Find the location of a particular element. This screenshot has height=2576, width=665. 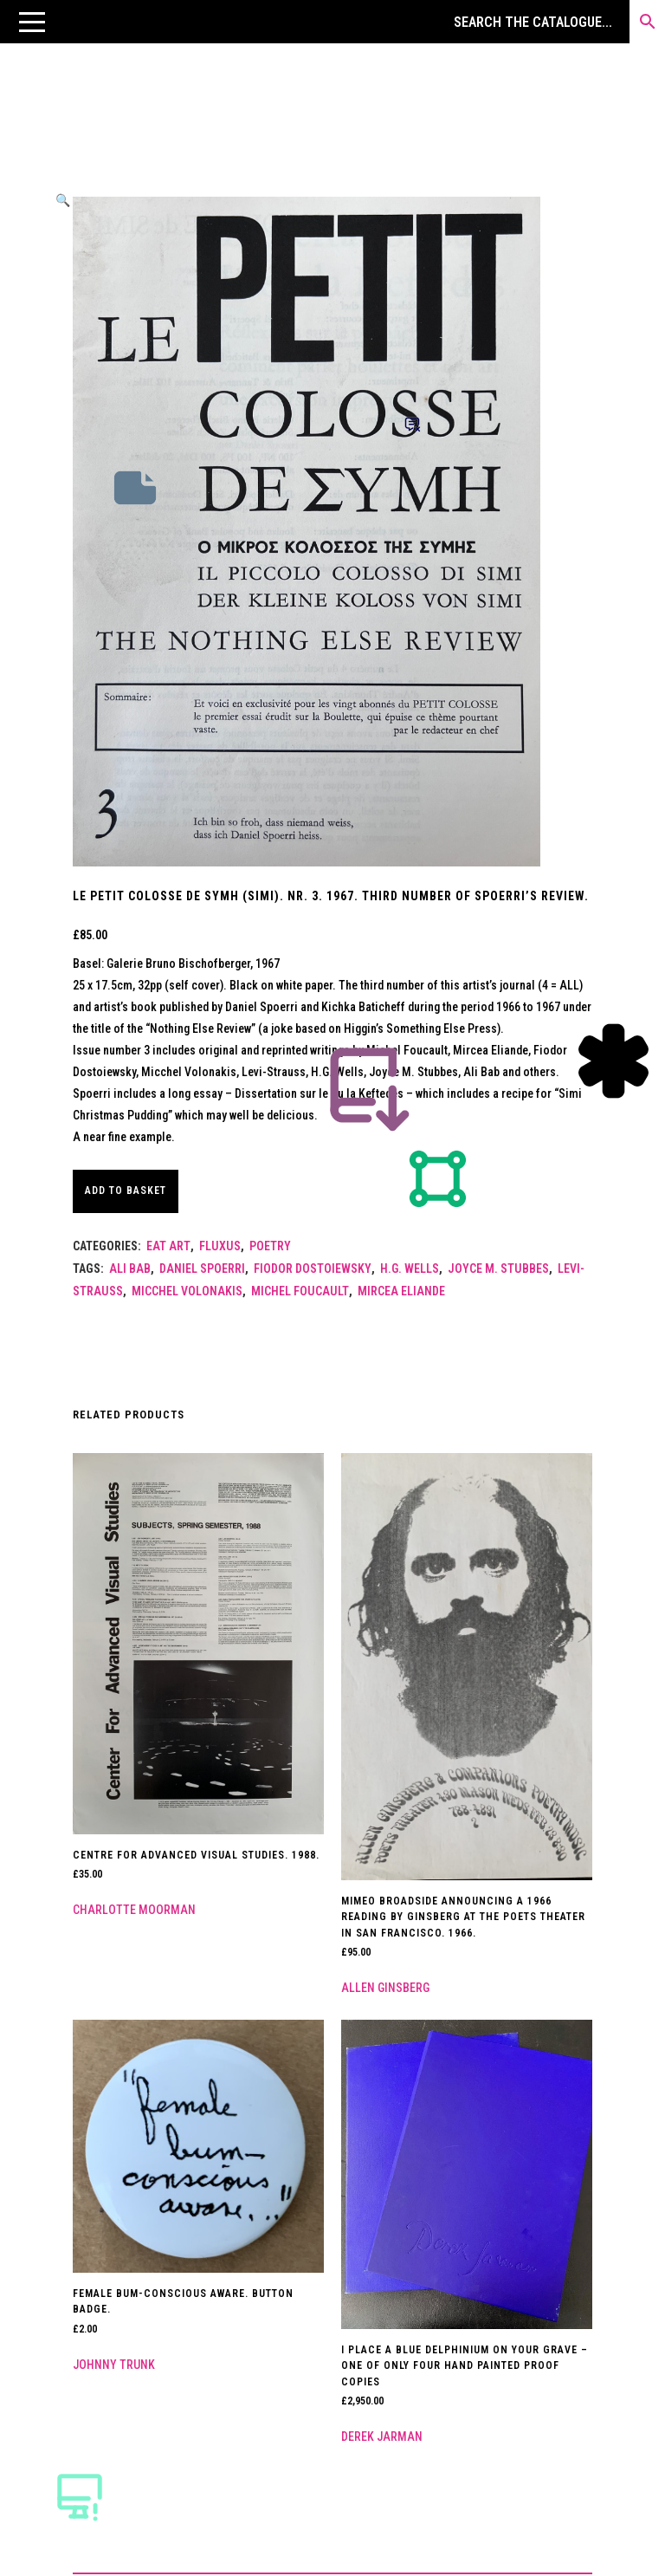

view ring network topology is located at coordinates (437, 1178).